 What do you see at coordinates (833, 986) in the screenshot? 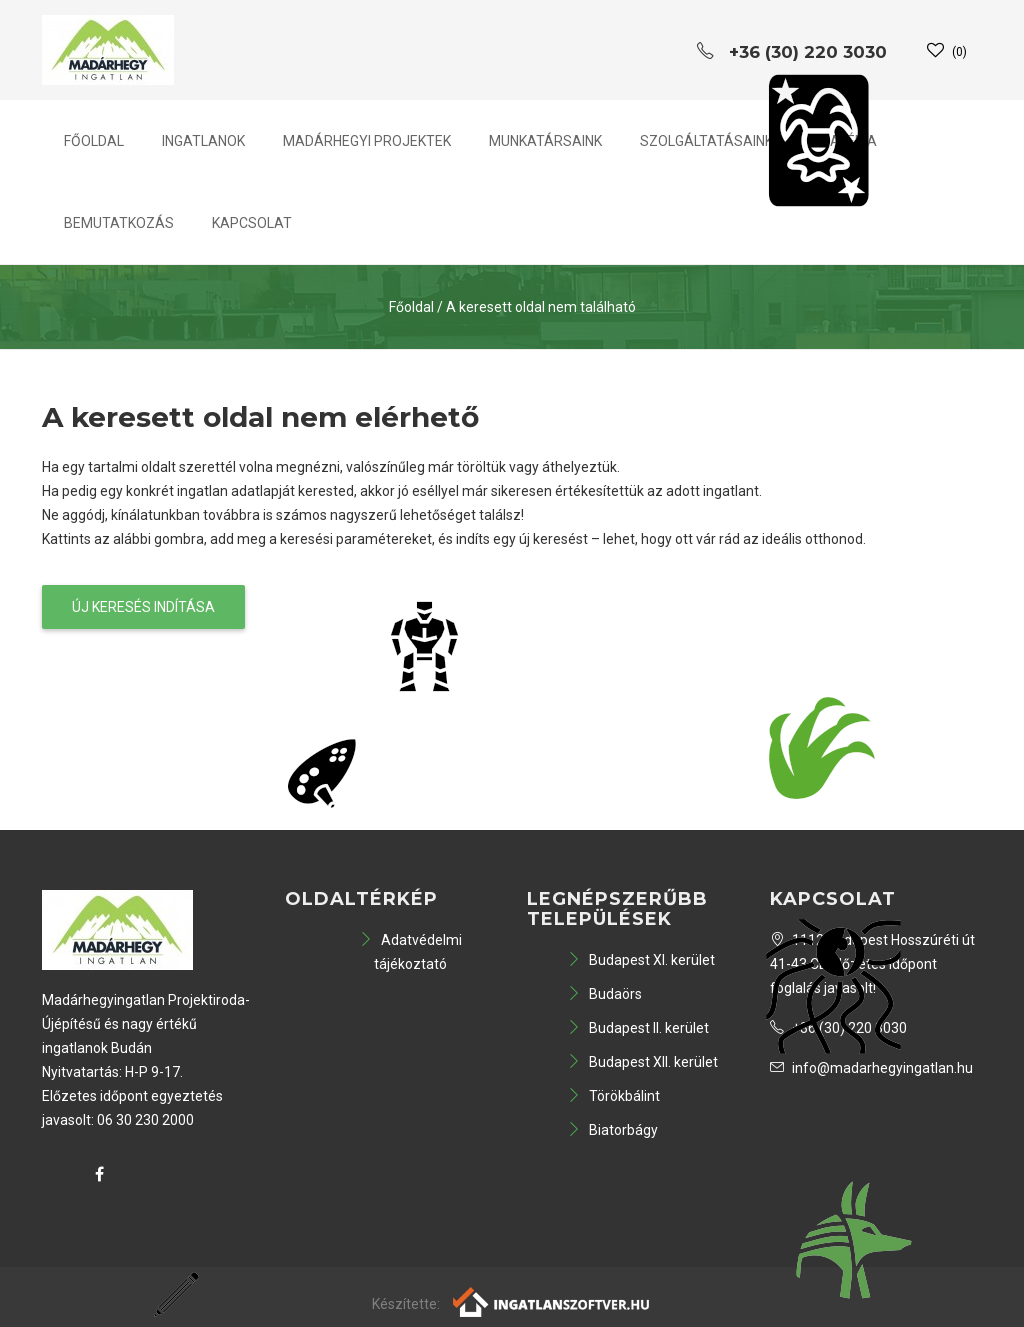
I see `select tentacle monster enemy type` at bounding box center [833, 986].